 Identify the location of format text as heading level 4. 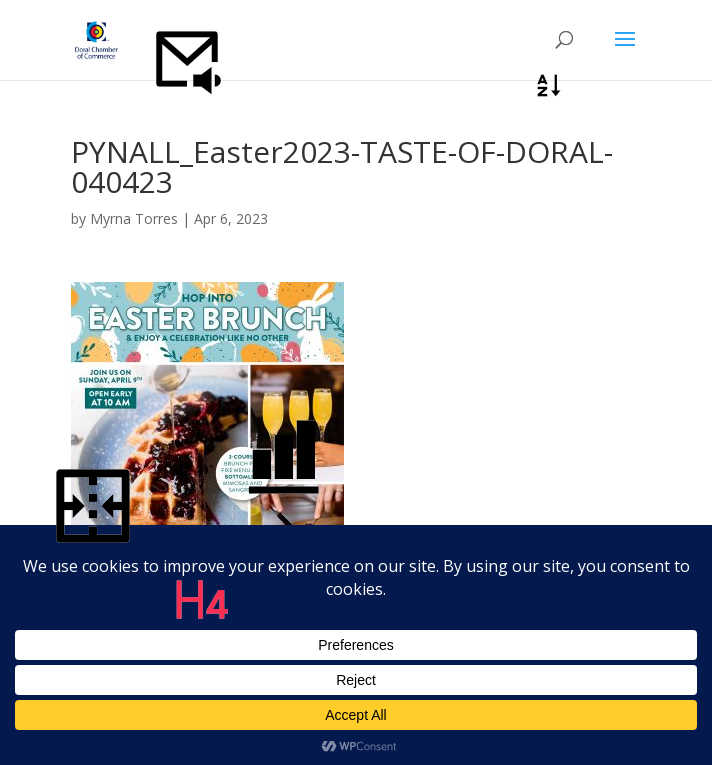
(200, 599).